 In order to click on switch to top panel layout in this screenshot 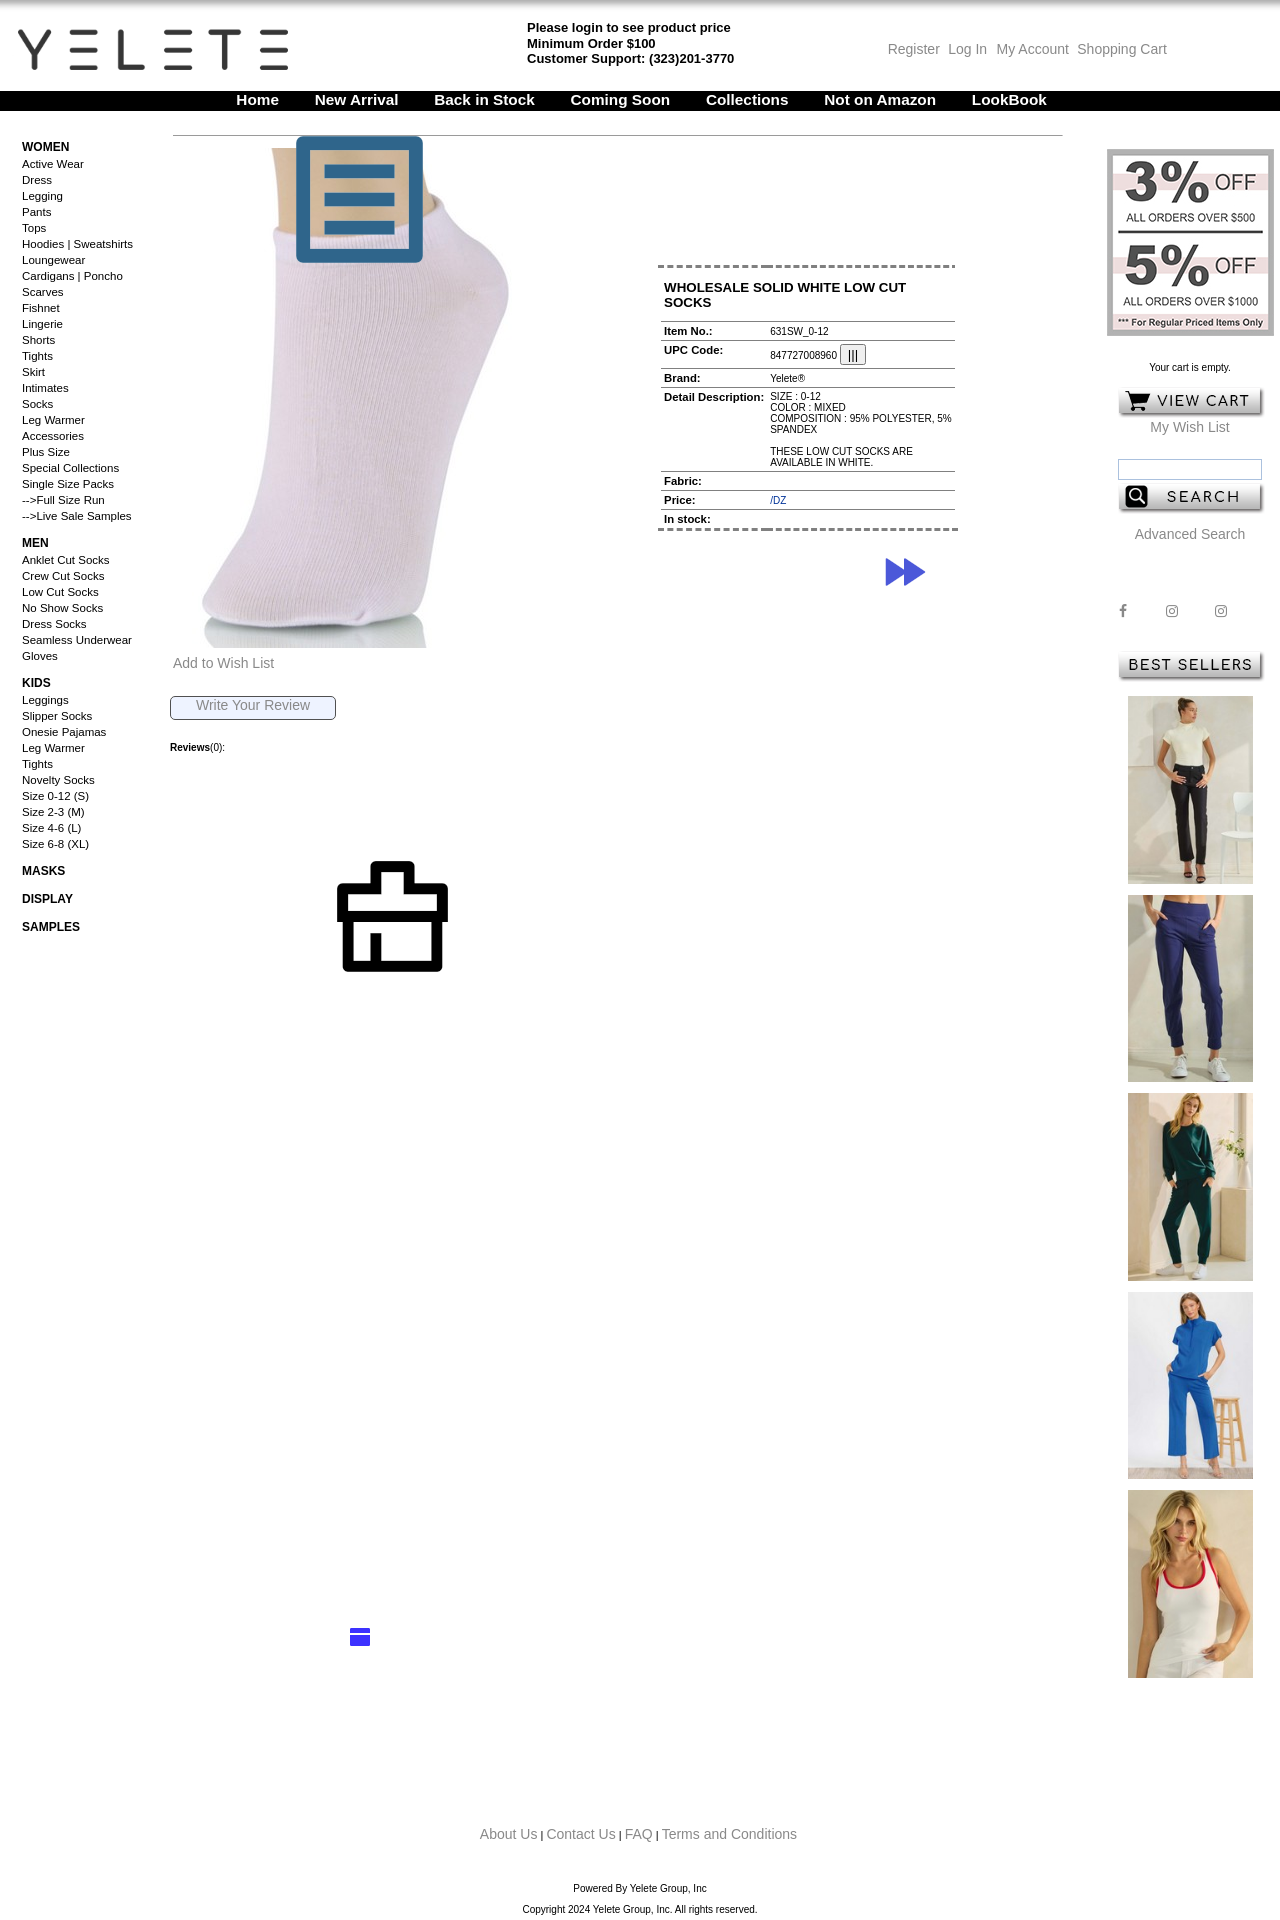, I will do `click(360, 1637)`.